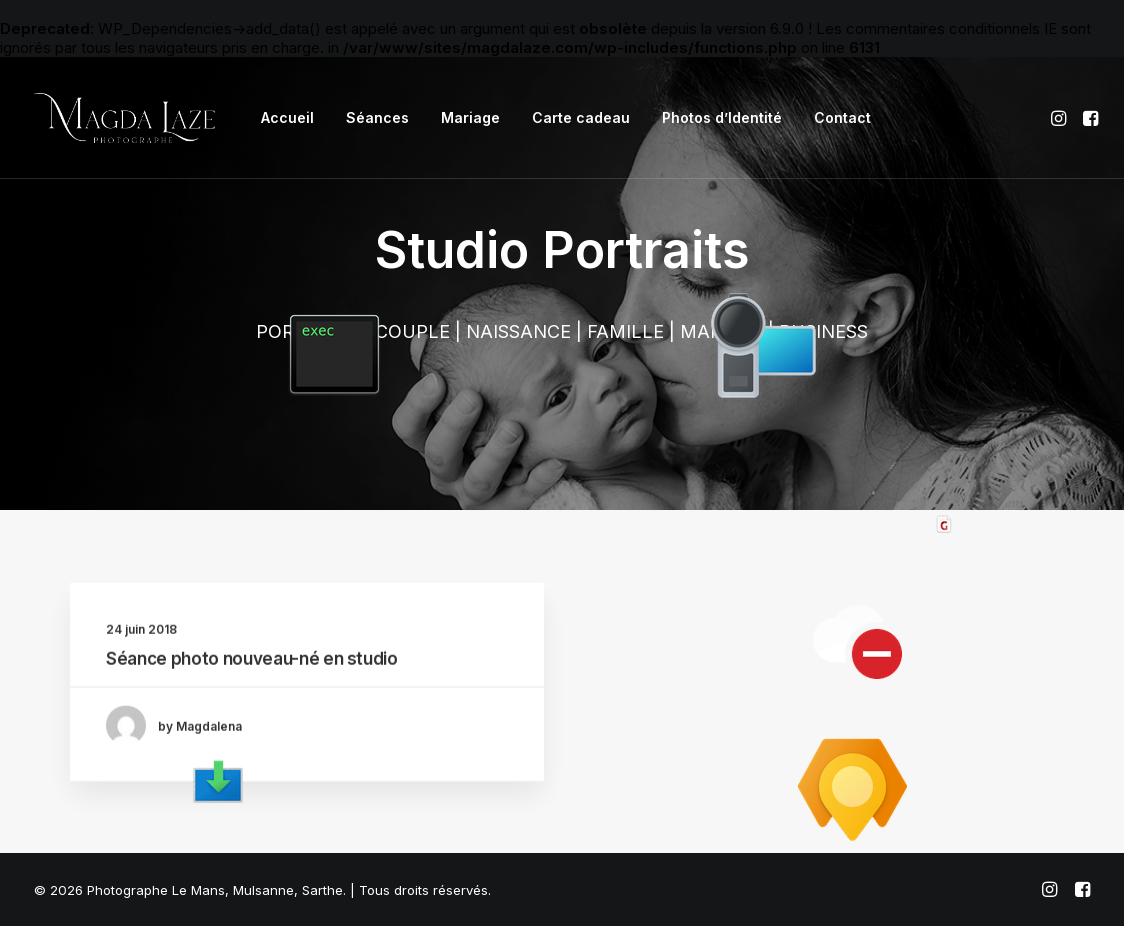  What do you see at coordinates (944, 524) in the screenshot?
I see `a G-code file used for CNC or 3D printing instructions` at bounding box center [944, 524].